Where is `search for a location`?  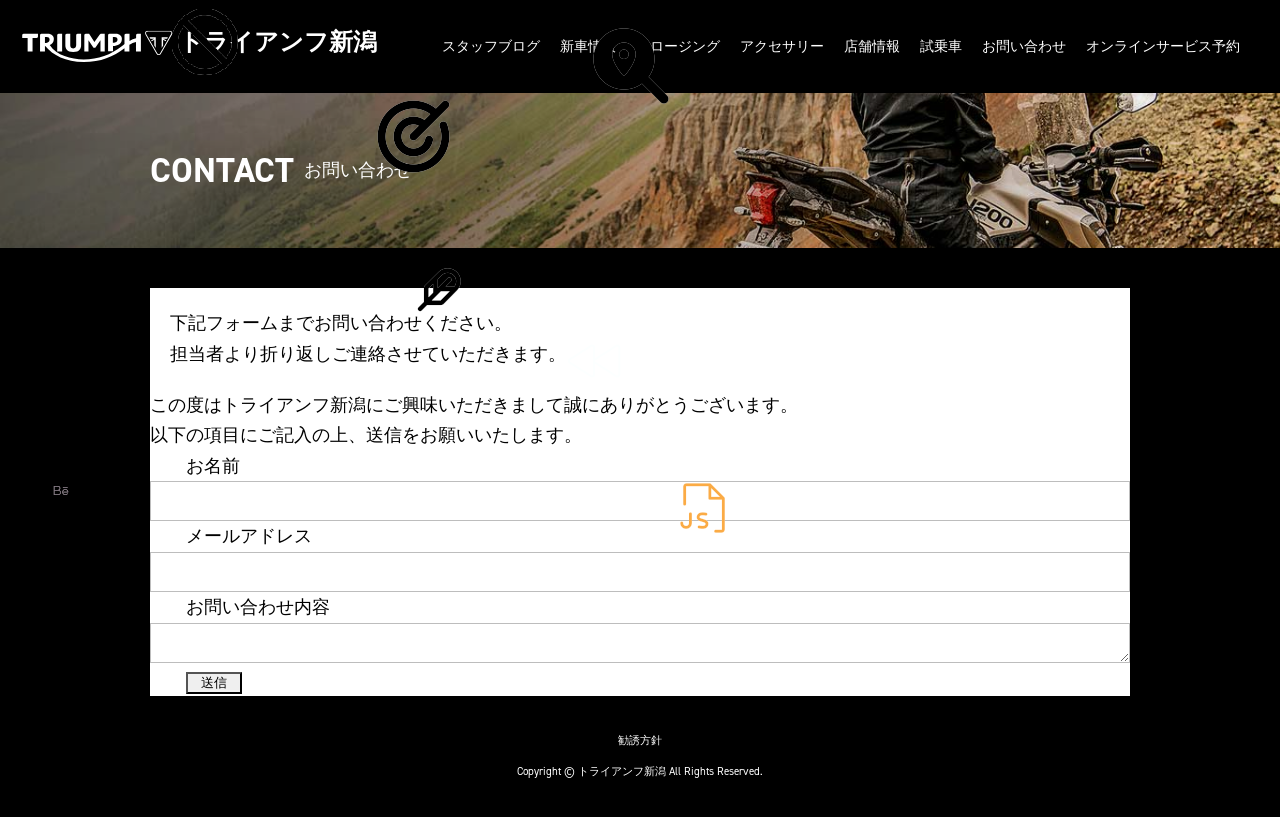 search for a location is located at coordinates (631, 66).